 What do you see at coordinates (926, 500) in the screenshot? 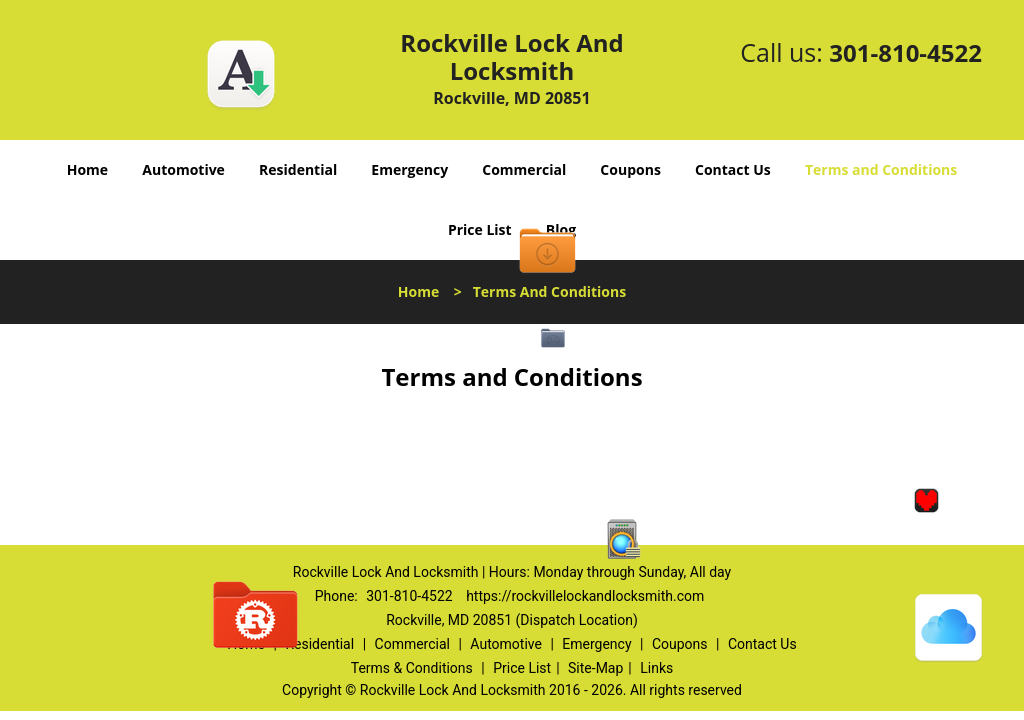
I see `launch undertale` at bounding box center [926, 500].